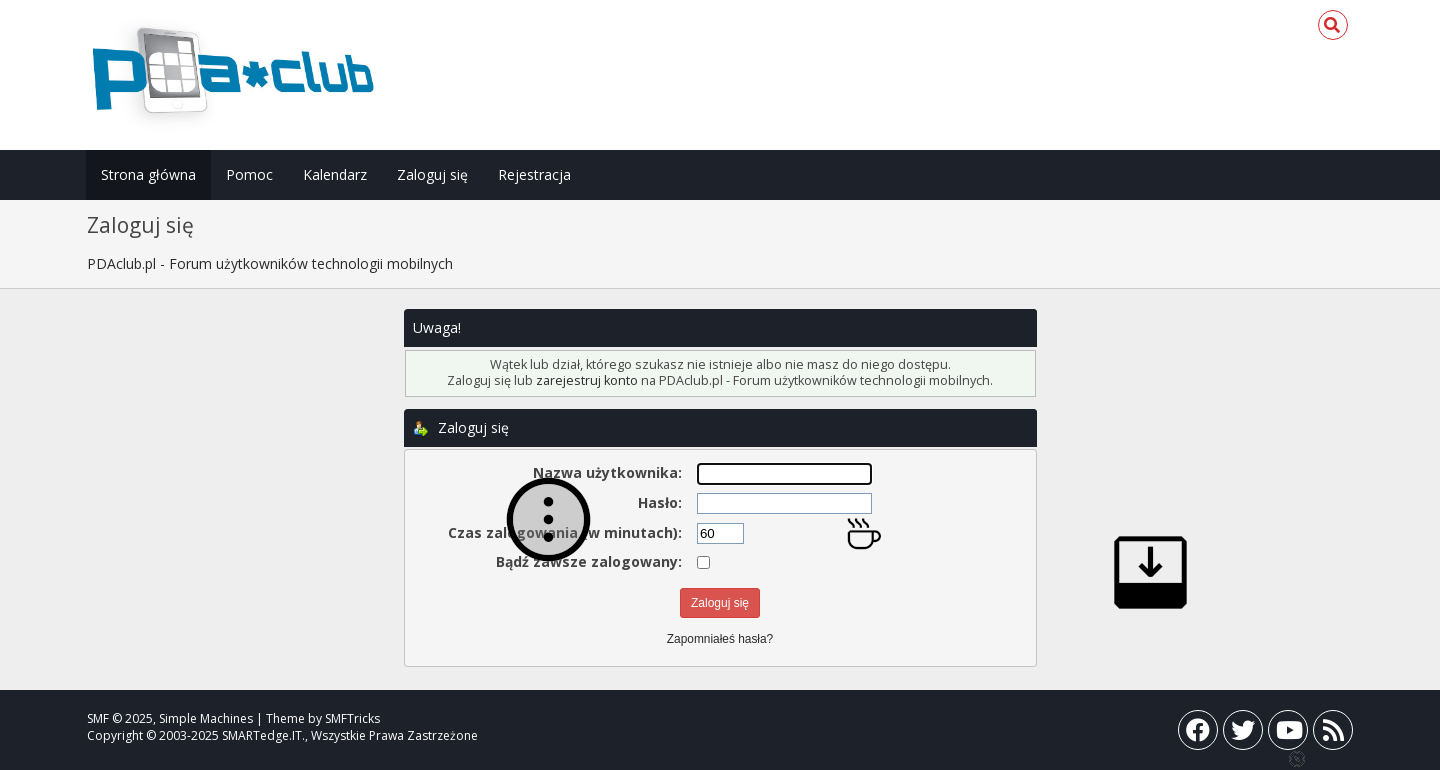  I want to click on navigate to explore or discover features, so click(1297, 759).